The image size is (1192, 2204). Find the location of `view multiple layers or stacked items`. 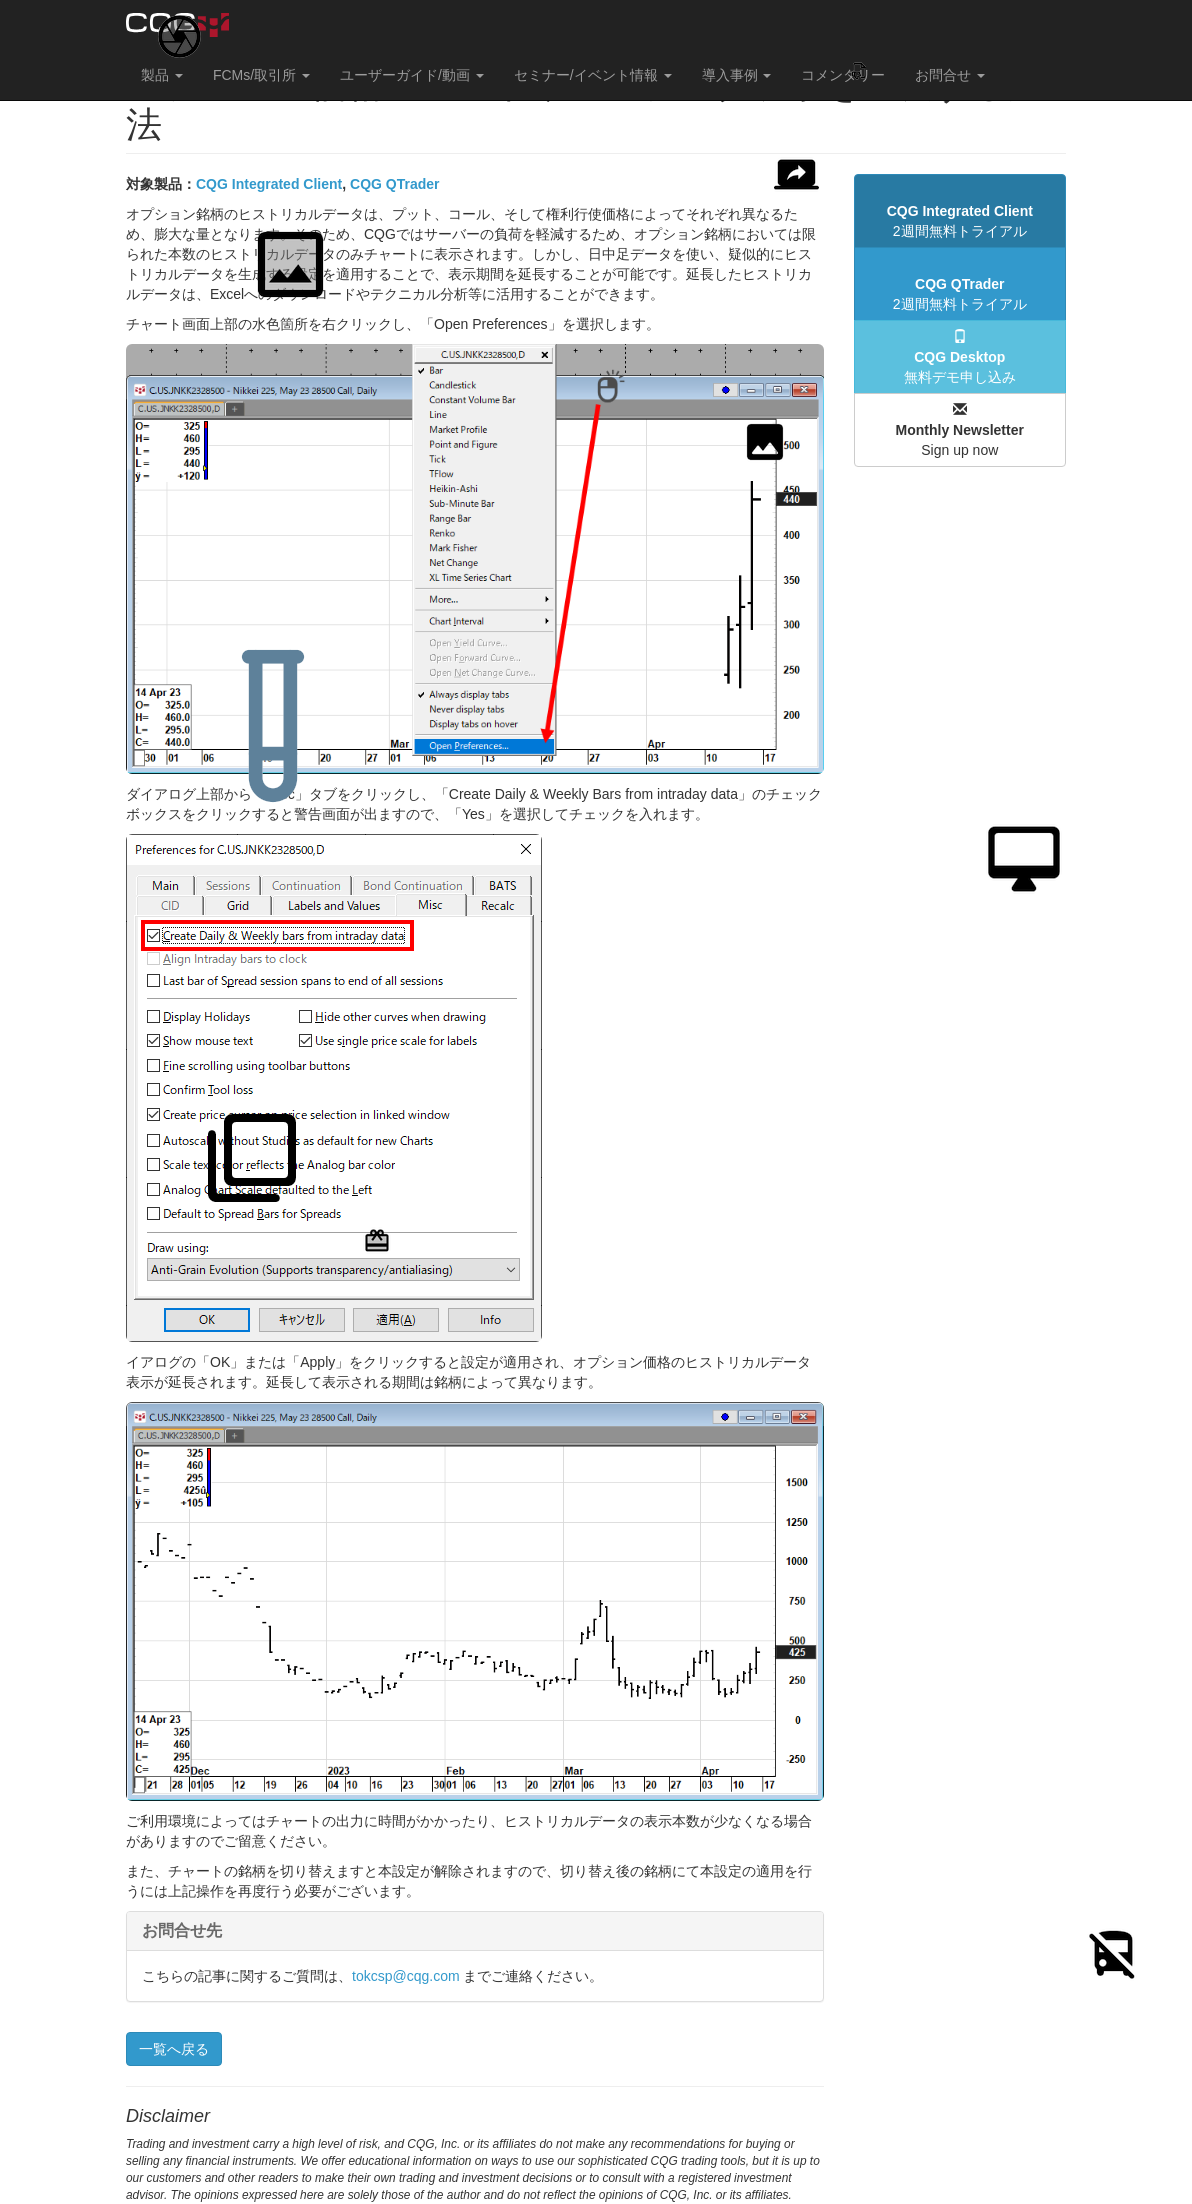

view multiple layers or stacked items is located at coordinates (252, 1158).